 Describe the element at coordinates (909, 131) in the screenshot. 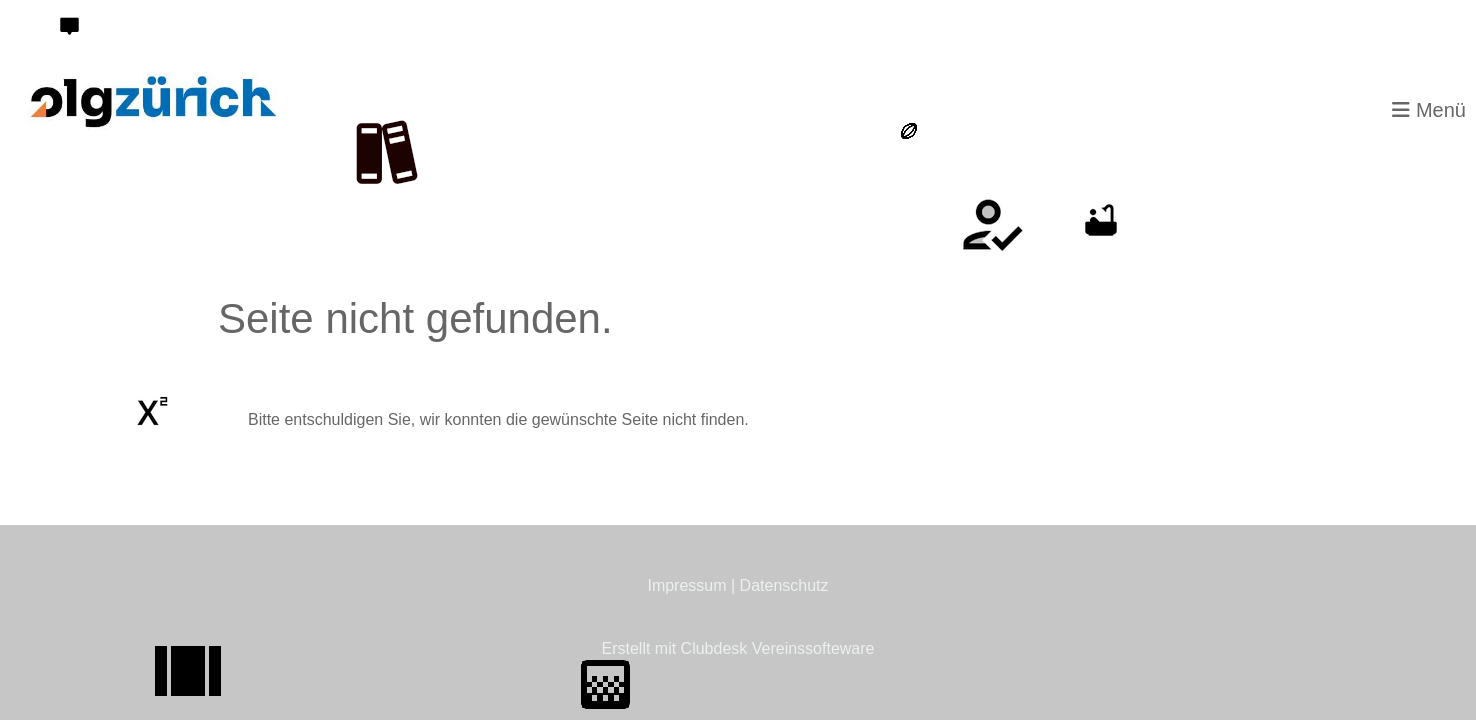

I see `view rugby sports content` at that location.